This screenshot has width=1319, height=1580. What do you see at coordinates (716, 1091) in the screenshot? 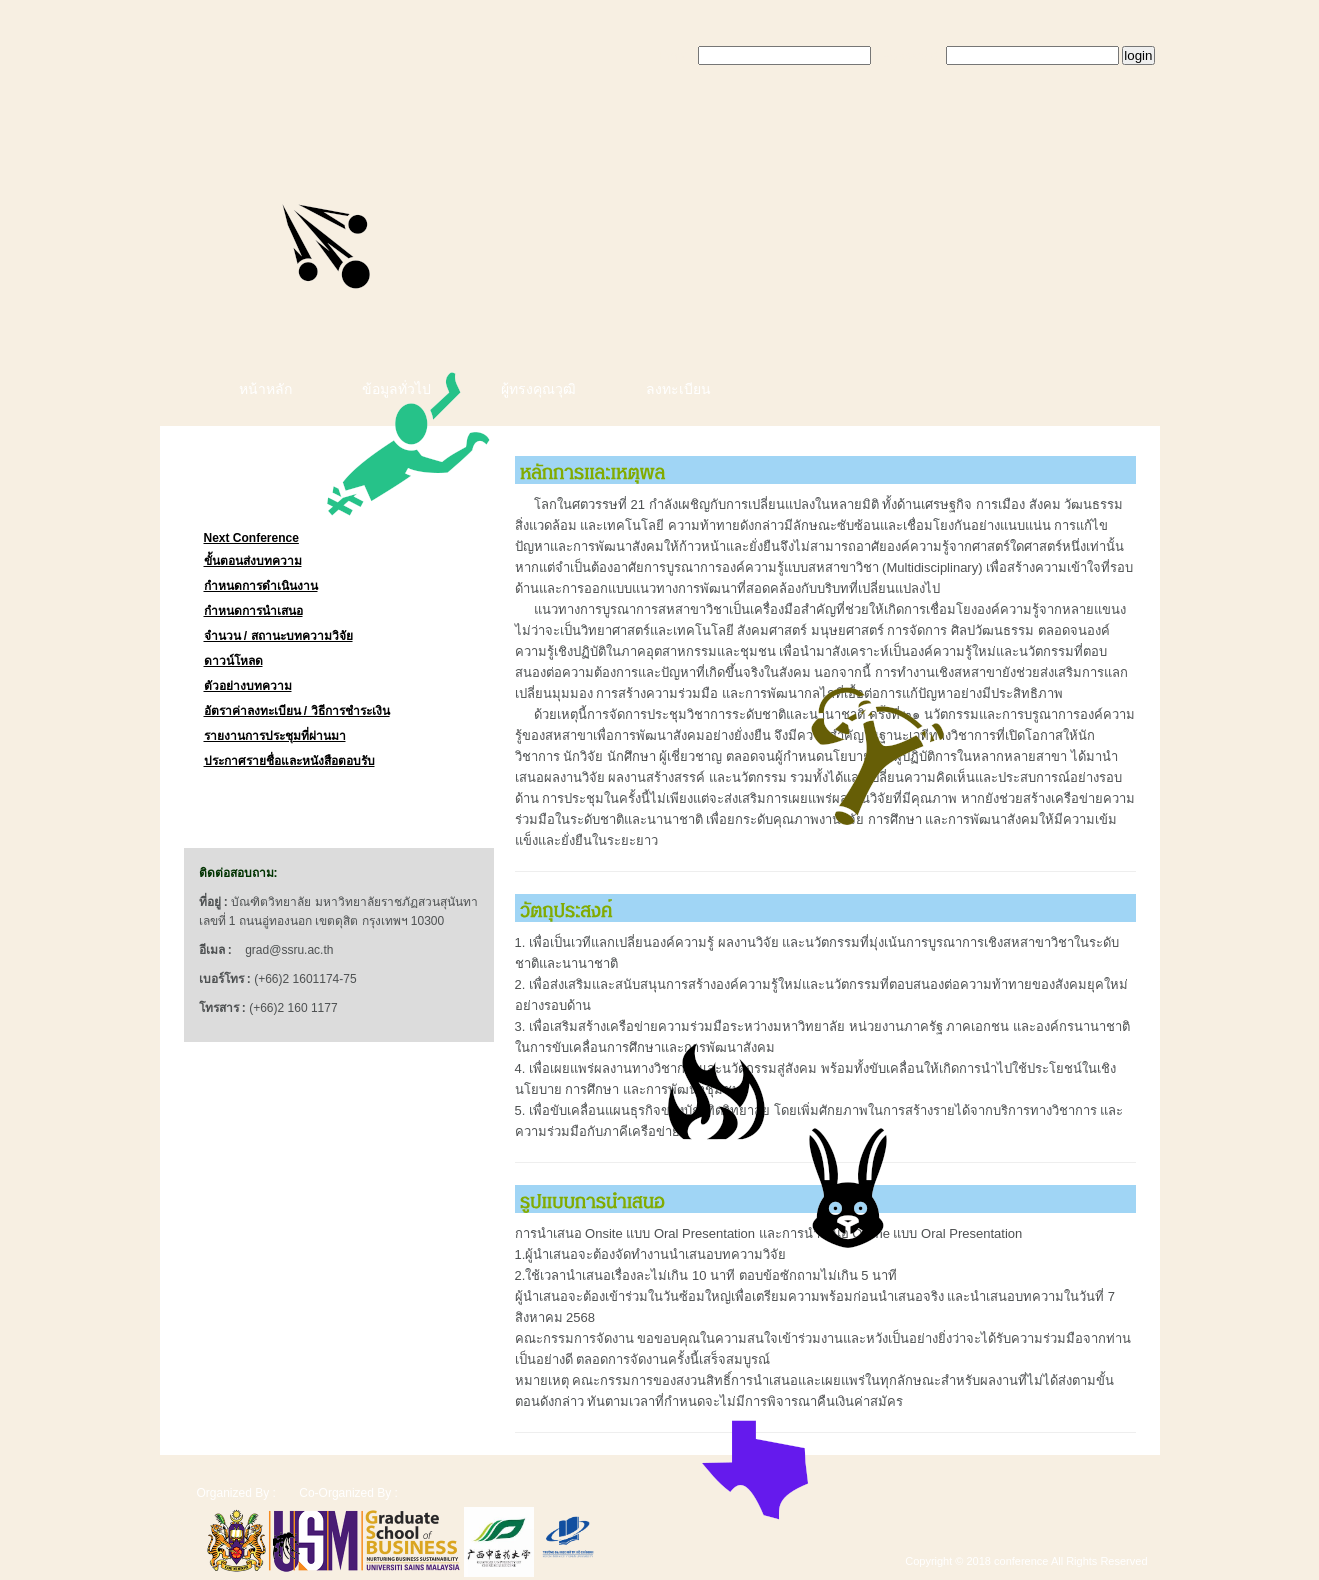
I see `indicates a hot or trending item` at bounding box center [716, 1091].